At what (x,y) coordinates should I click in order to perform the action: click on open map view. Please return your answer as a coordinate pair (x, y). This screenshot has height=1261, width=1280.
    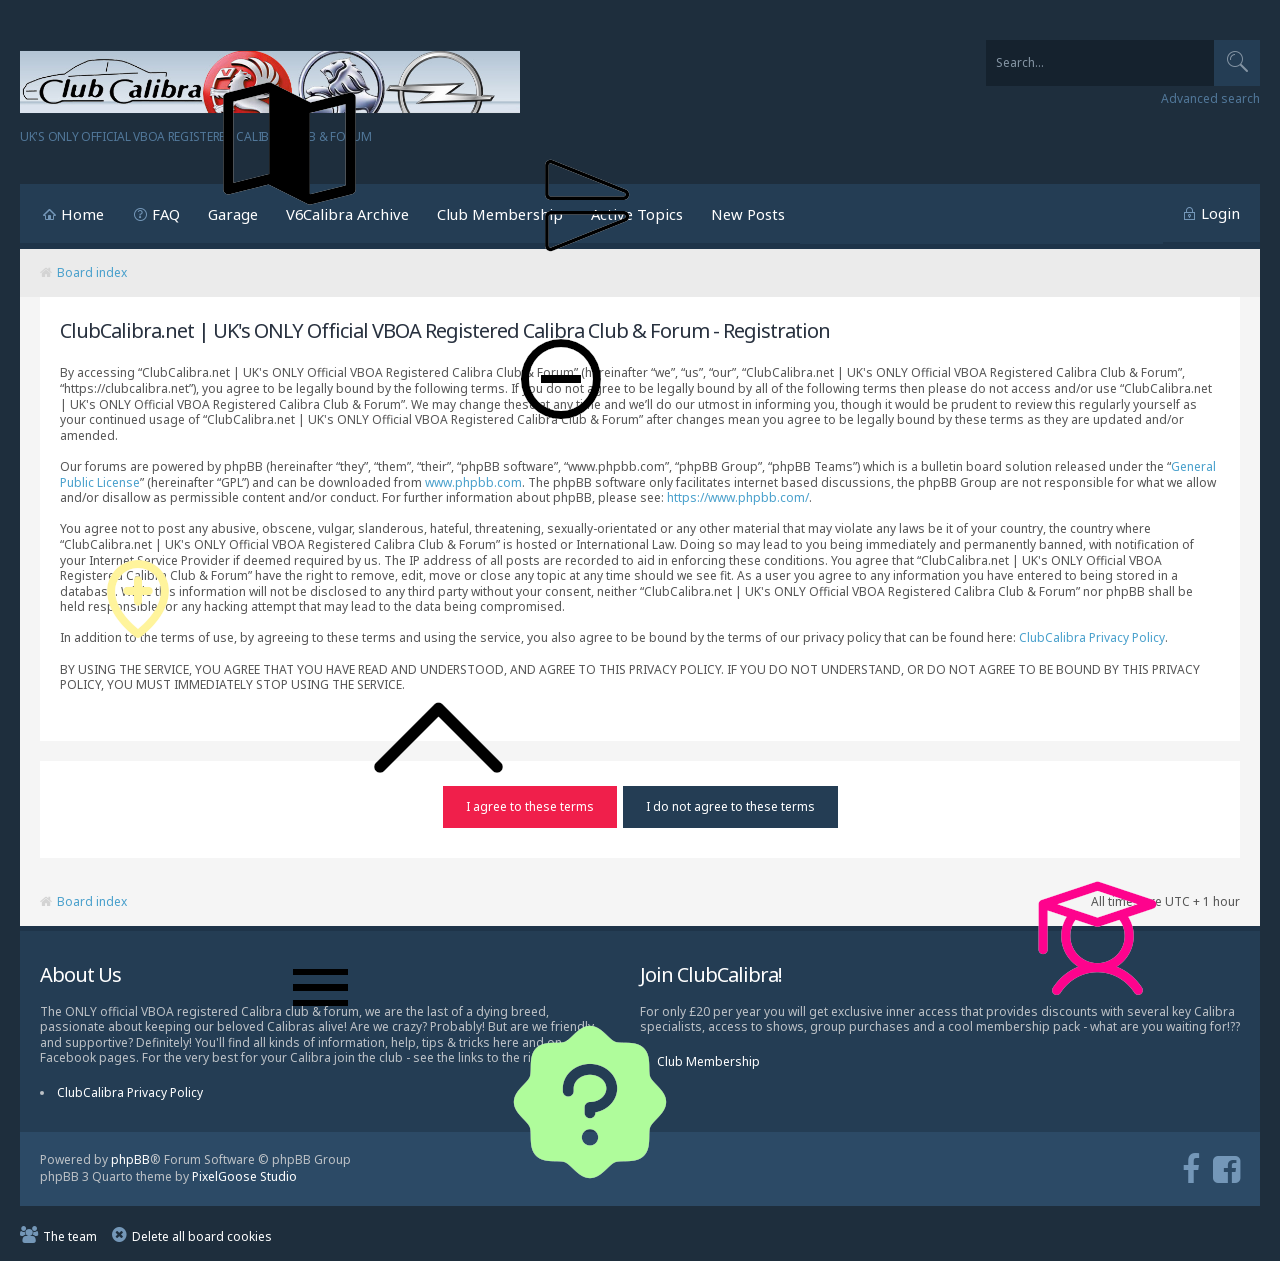
    Looking at the image, I should click on (289, 143).